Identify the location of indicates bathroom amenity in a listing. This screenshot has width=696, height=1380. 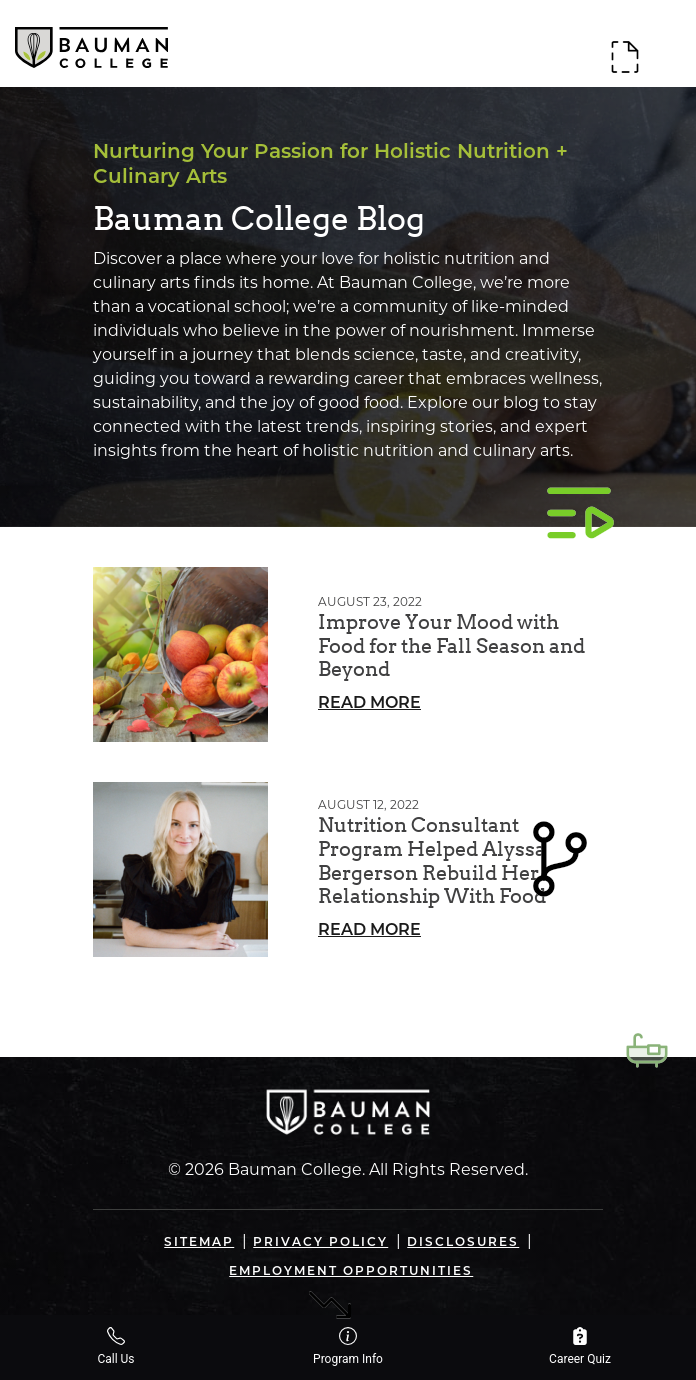
(647, 1051).